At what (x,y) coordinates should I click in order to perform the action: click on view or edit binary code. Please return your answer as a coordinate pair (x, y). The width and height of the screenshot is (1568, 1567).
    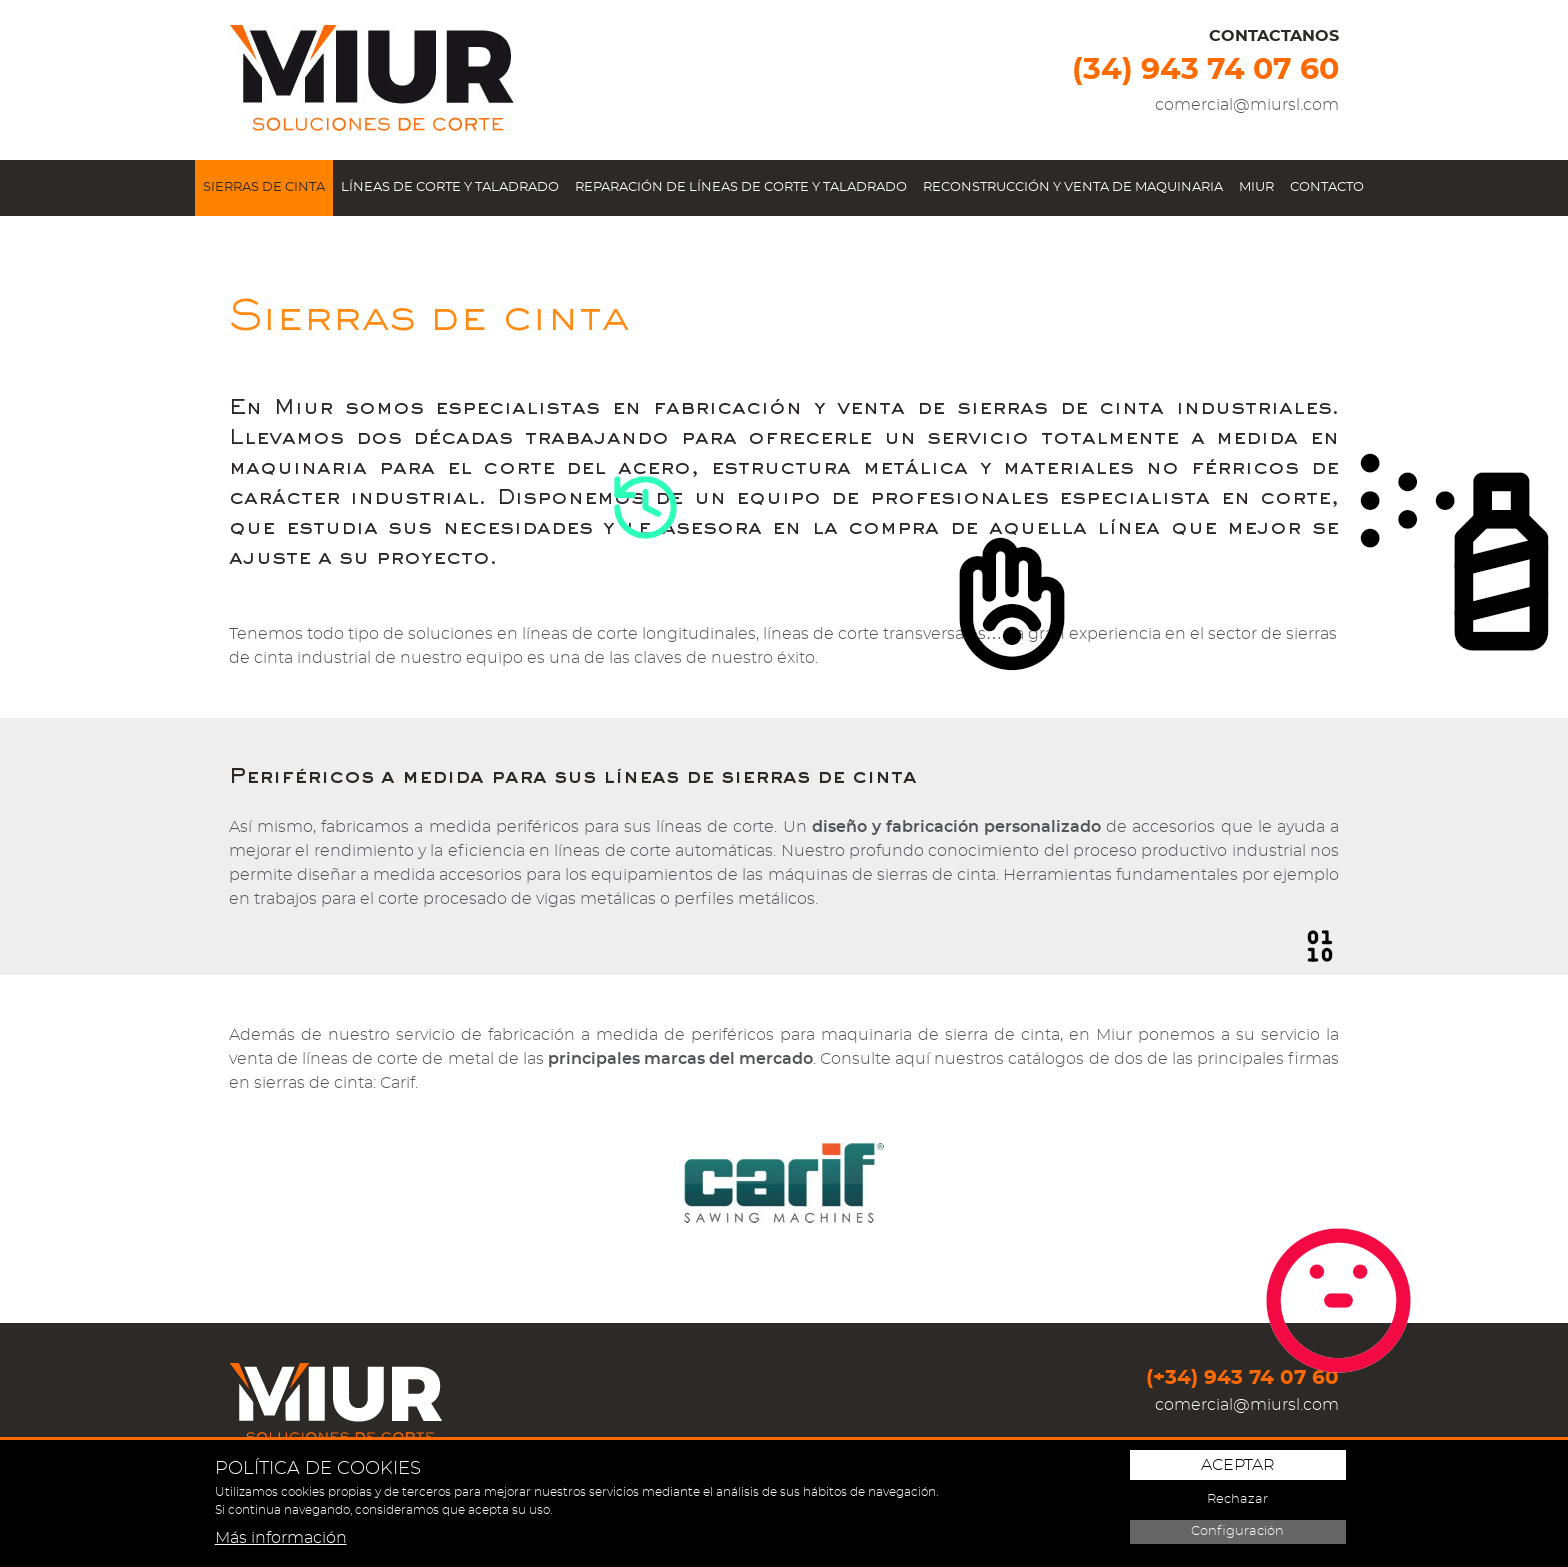
    Looking at the image, I should click on (1320, 946).